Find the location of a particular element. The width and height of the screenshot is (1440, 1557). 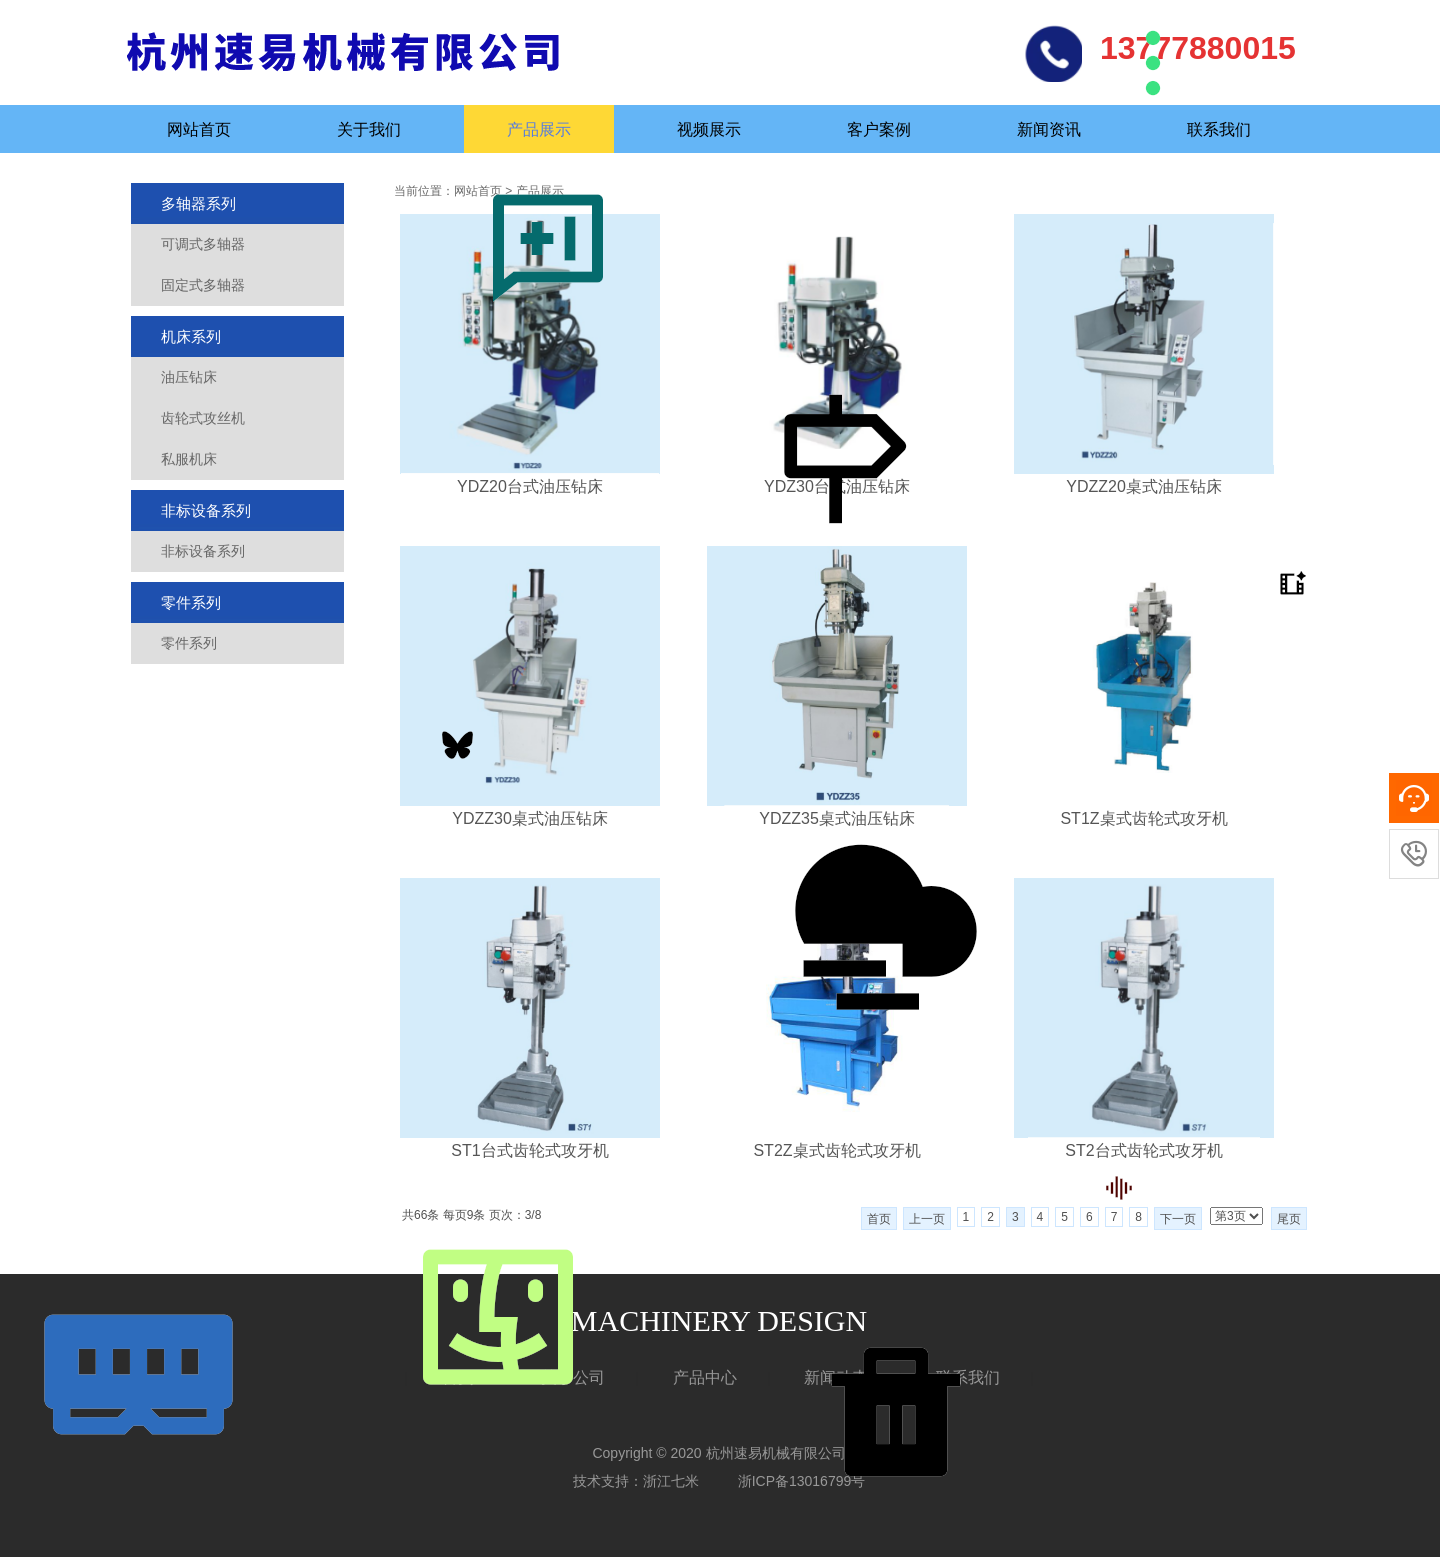

open the Bluesky app is located at coordinates (457, 744).